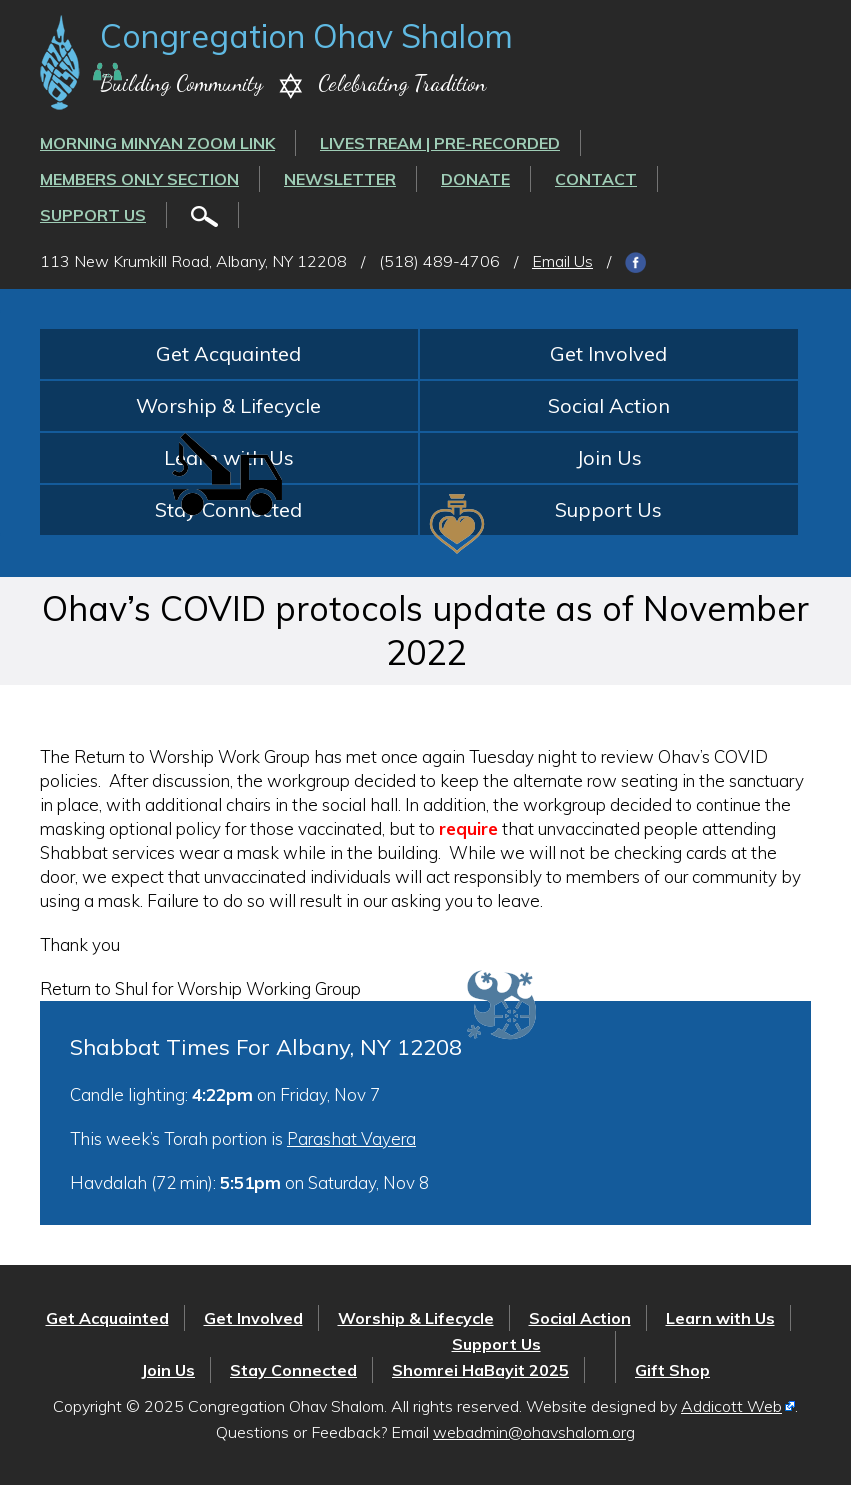  Describe the element at coordinates (500, 1004) in the screenshot. I see `cast a frostfire spell or ability` at that location.